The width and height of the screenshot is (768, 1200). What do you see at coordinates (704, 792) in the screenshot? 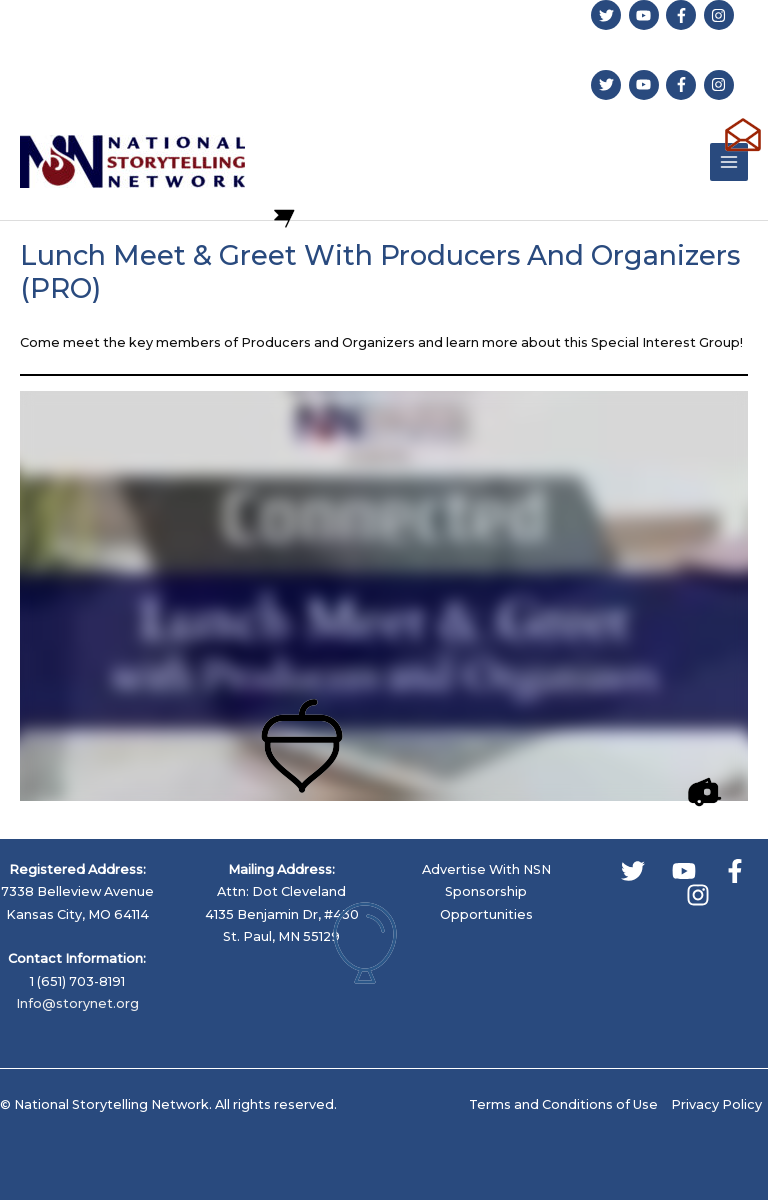
I see `access caravan or RV rental options` at bounding box center [704, 792].